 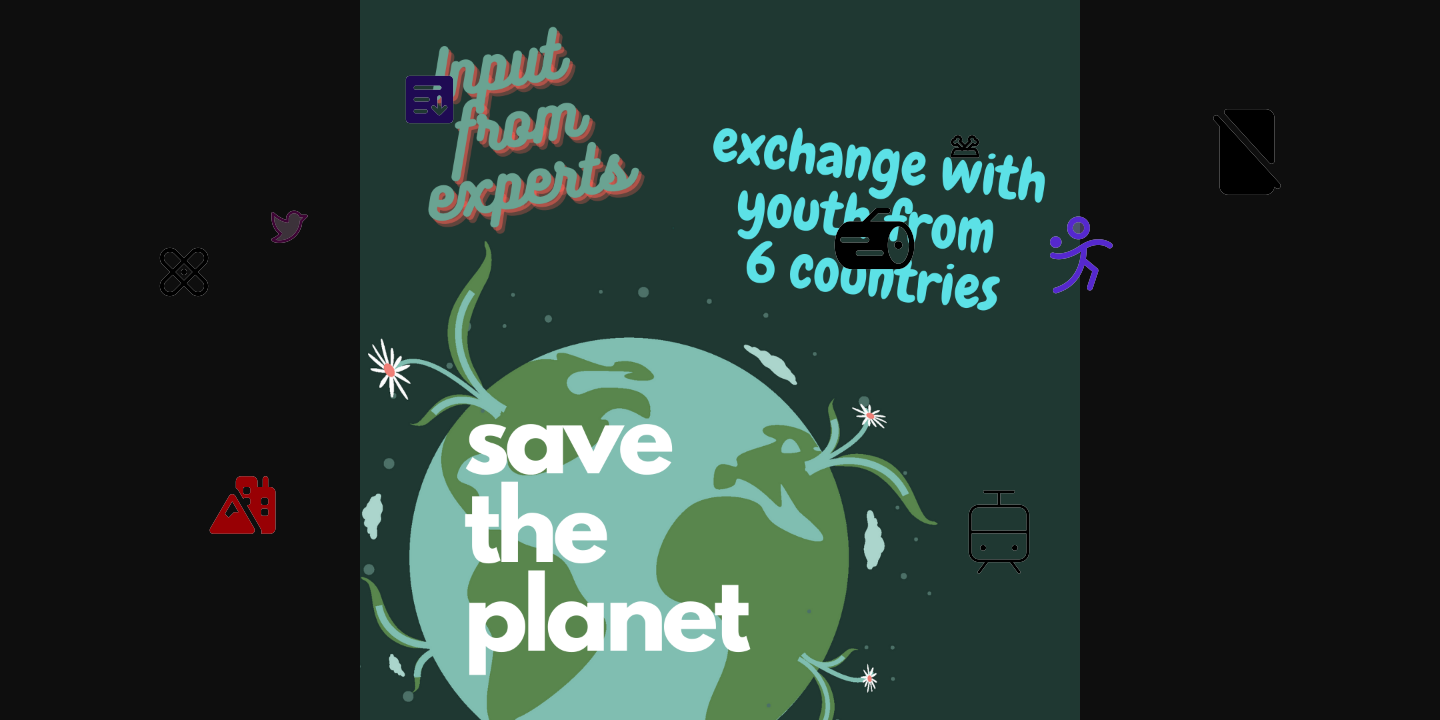 What do you see at coordinates (874, 242) in the screenshot?
I see `view system logs or activity history` at bounding box center [874, 242].